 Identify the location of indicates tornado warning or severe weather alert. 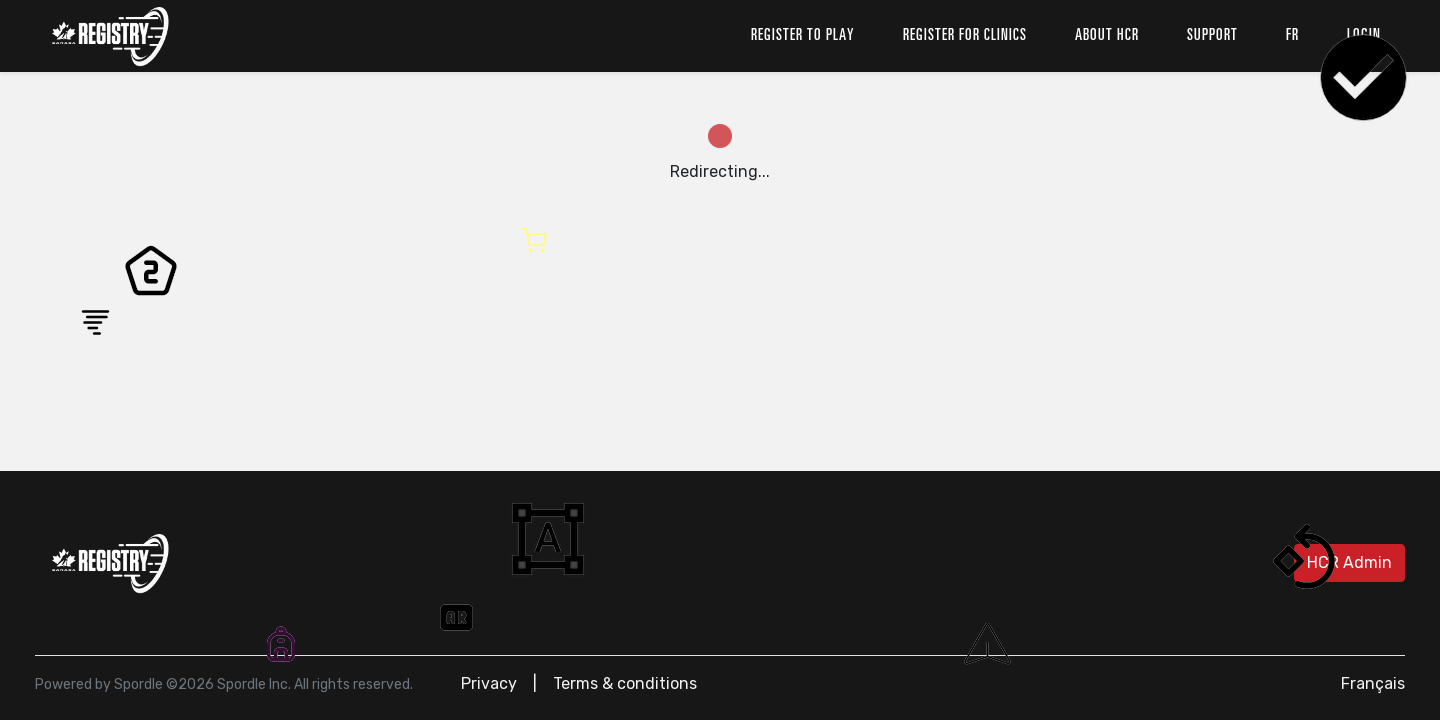
(95, 322).